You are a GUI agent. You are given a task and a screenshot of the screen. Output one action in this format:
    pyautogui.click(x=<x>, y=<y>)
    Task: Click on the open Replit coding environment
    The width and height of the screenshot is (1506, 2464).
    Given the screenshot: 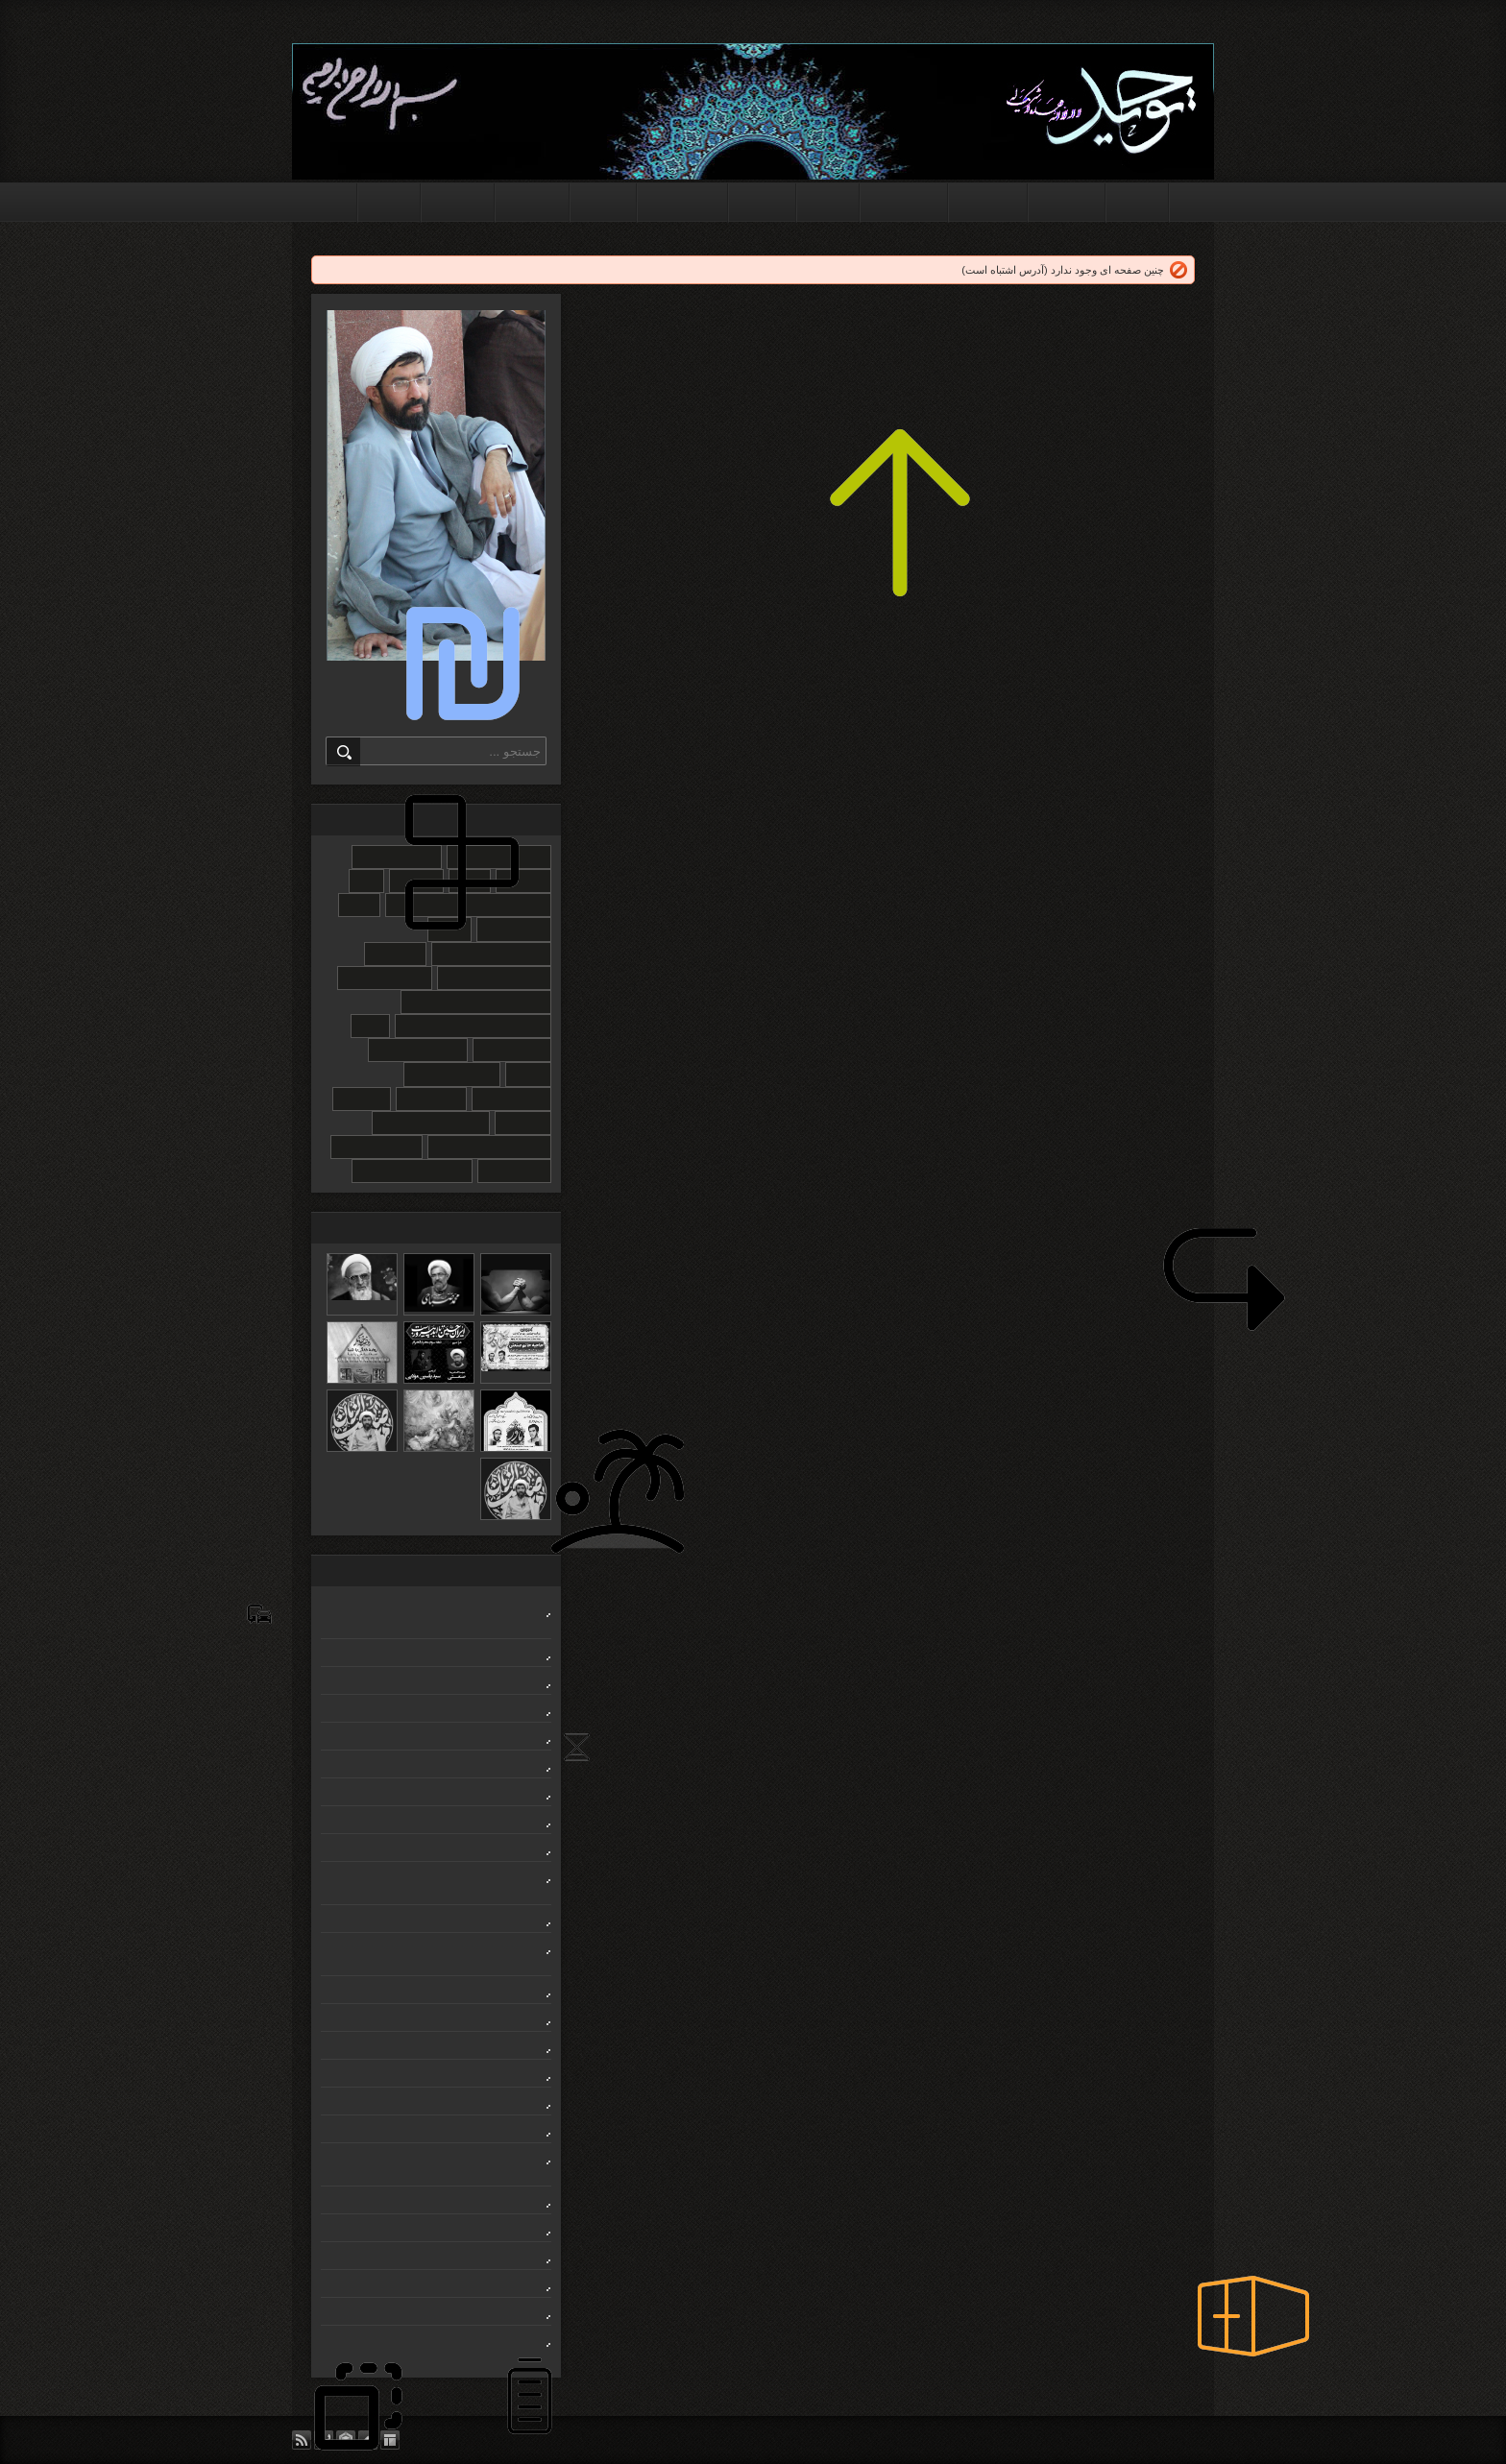 What is the action you would take?
    pyautogui.click(x=451, y=862)
    